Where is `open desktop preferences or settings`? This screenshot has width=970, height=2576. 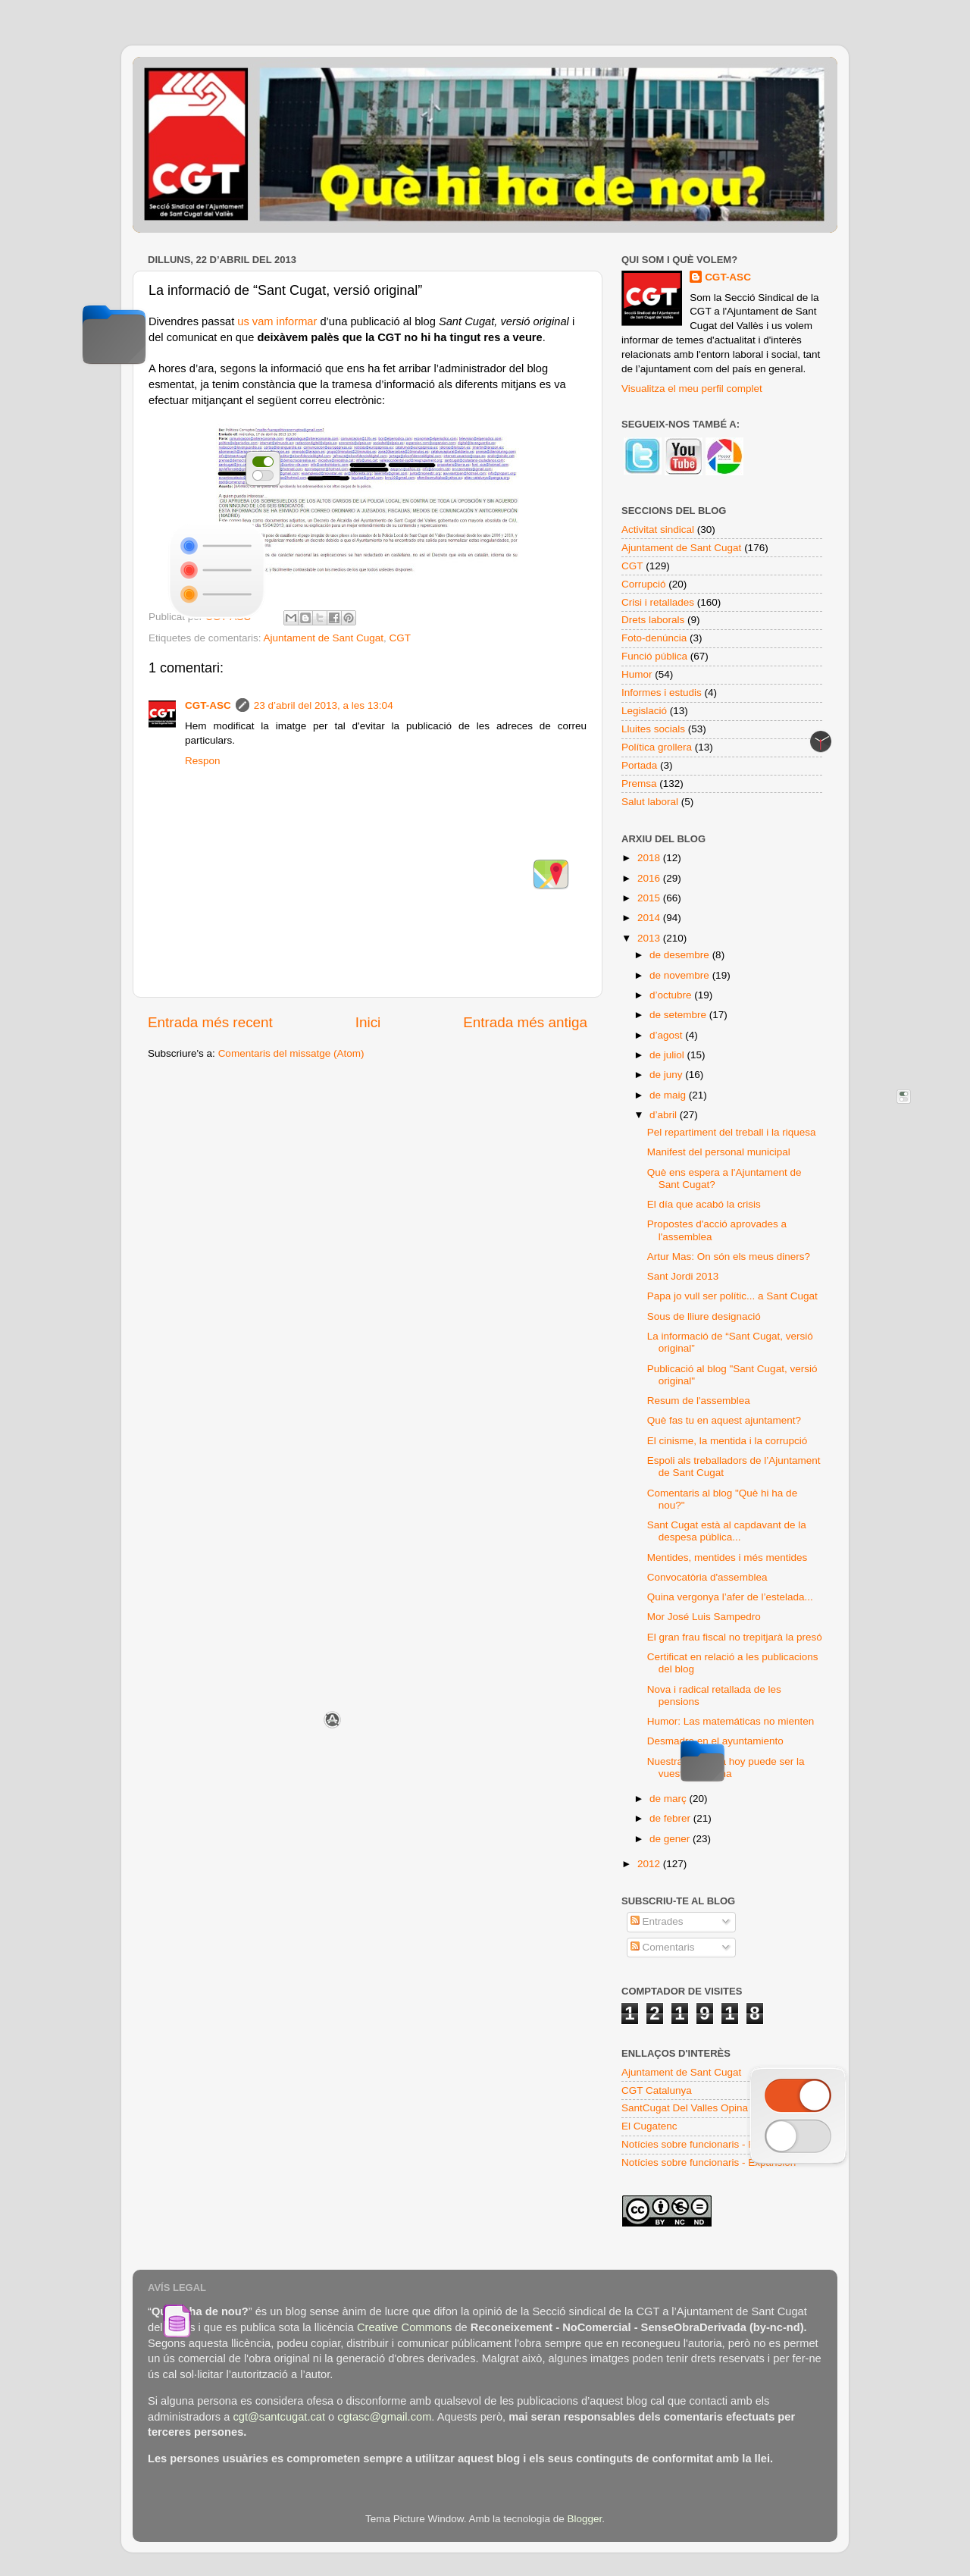 open desktop preferences or settings is located at coordinates (263, 469).